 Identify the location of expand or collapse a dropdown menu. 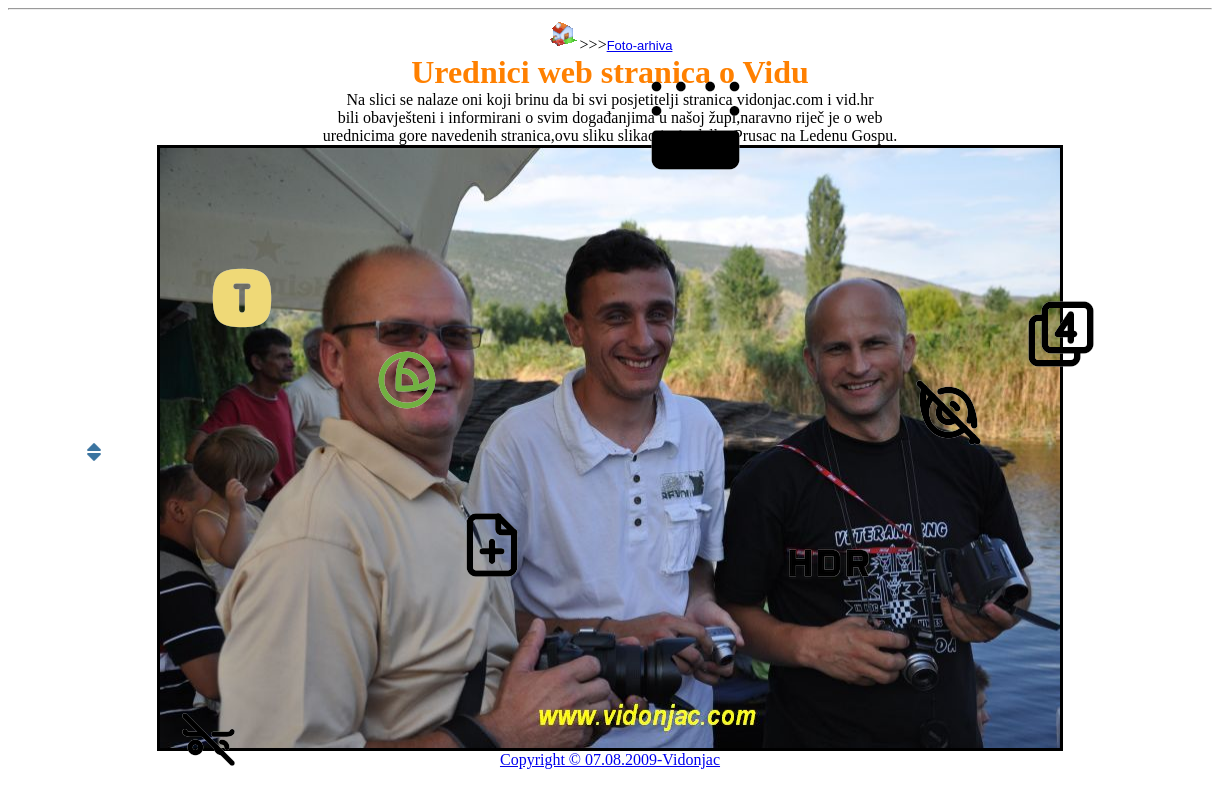
(94, 452).